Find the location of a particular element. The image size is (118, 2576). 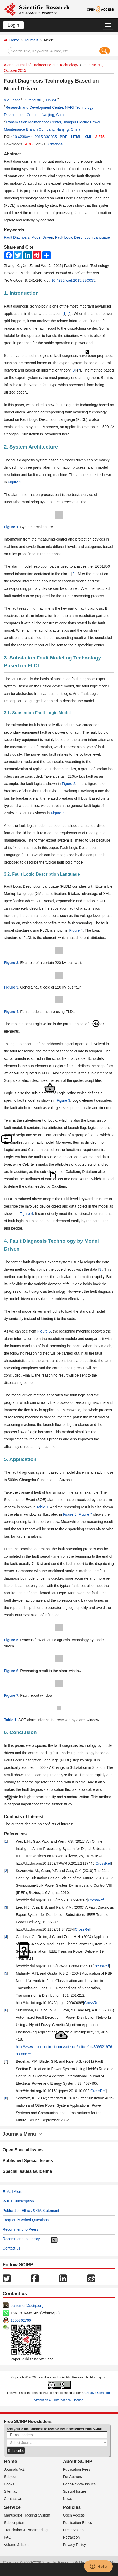

indicates an unrecognized or unknown device is located at coordinates (24, 1950).